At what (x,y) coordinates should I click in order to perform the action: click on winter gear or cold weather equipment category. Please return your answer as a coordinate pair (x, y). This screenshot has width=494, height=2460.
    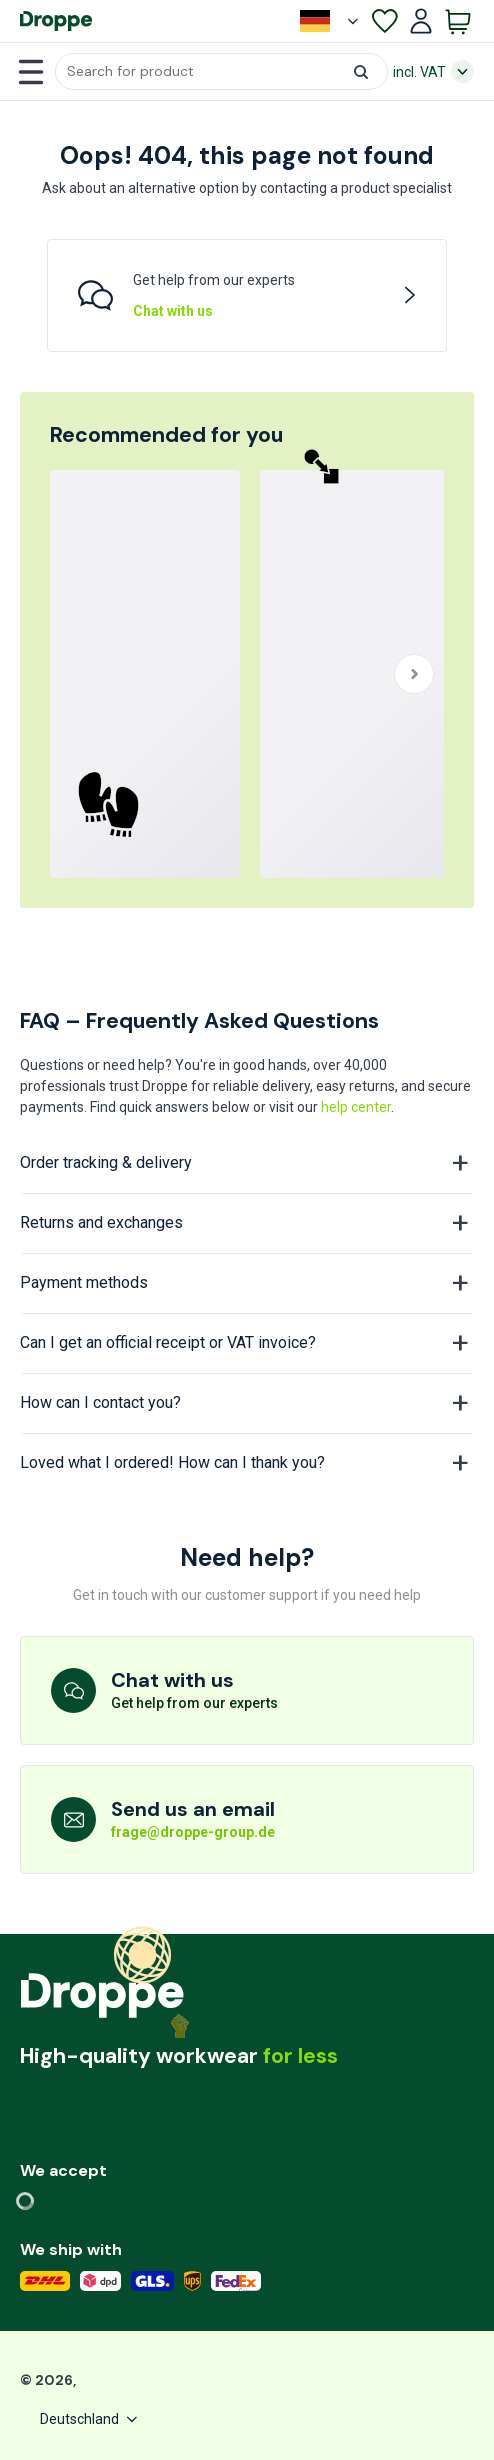
    Looking at the image, I should click on (108, 804).